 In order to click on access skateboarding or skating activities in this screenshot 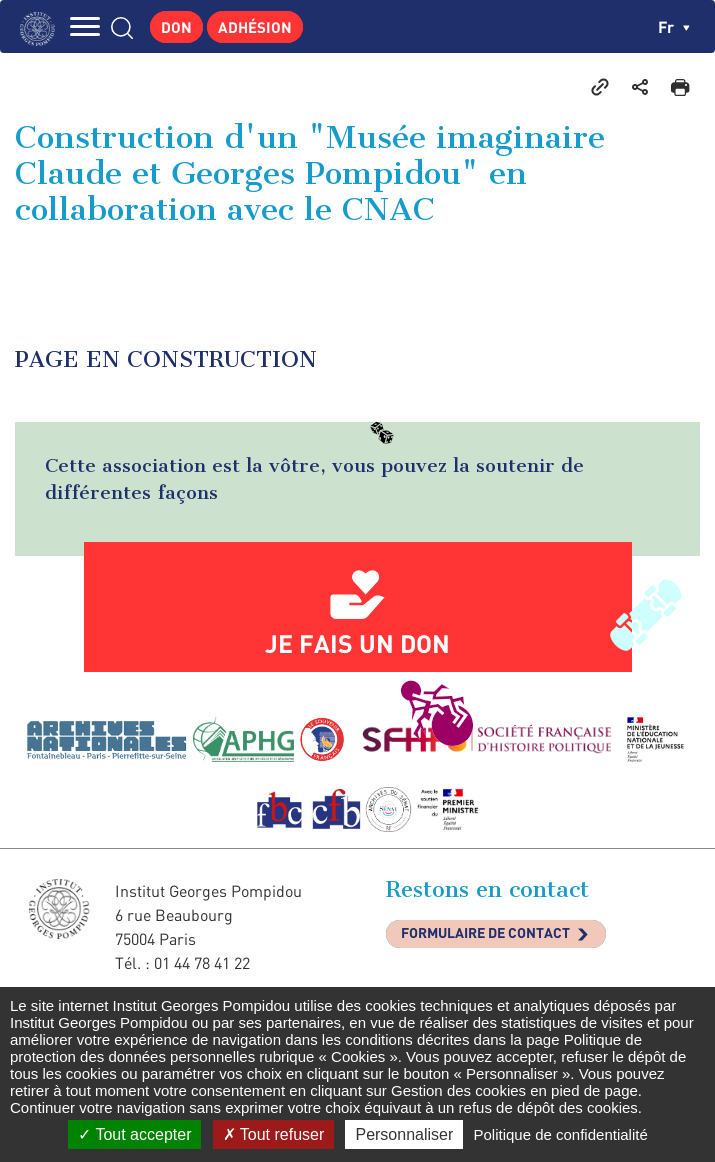, I will do `click(646, 615)`.